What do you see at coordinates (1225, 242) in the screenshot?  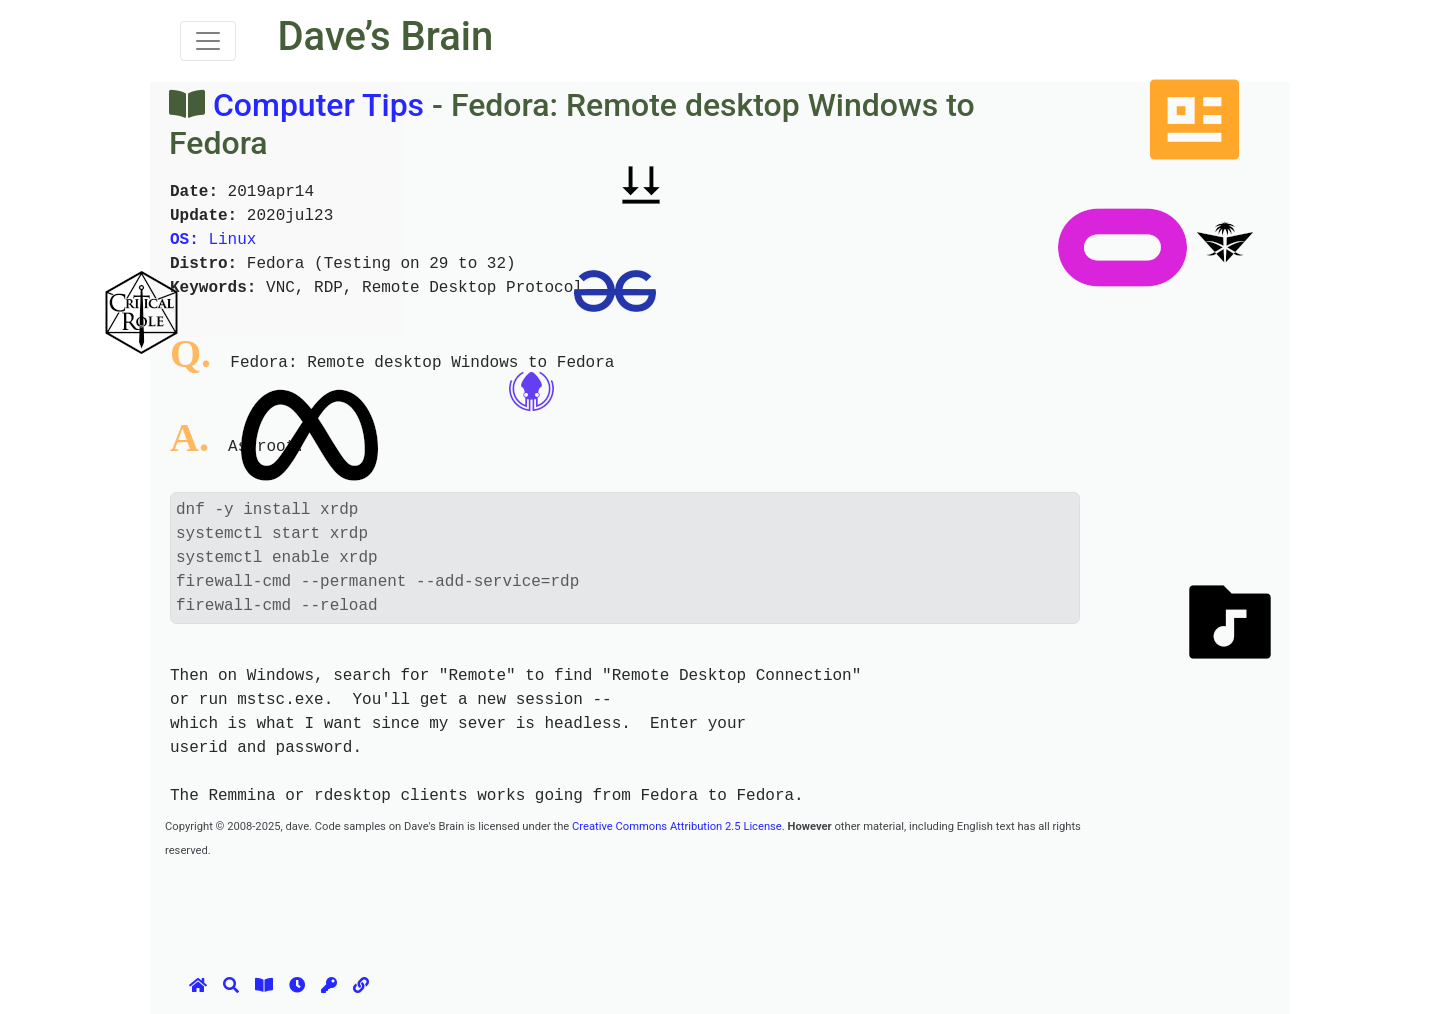 I see `navigate to Saudia Airlines website or app` at bounding box center [1225, 242].